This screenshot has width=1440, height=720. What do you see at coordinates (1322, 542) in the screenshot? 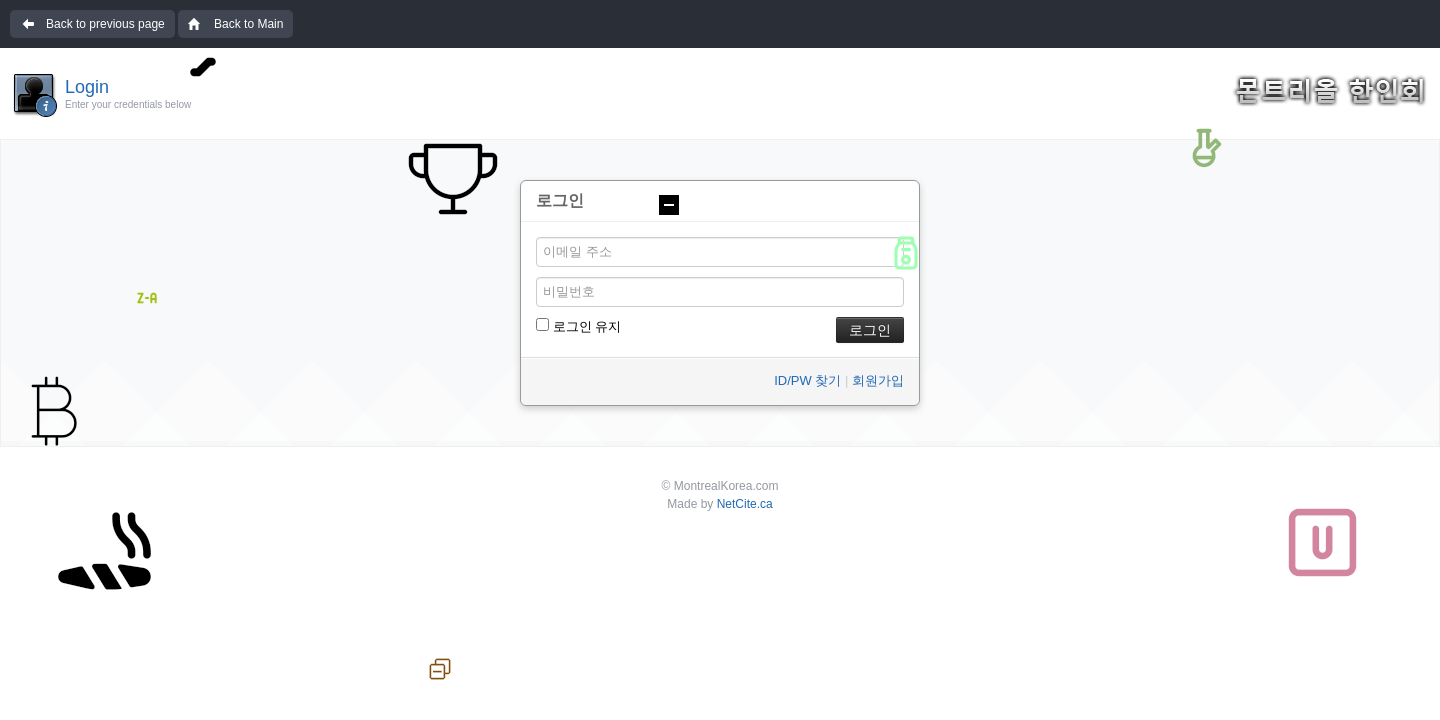
I see `indicates underline text formatting option` at bounding box center [1322, 542].